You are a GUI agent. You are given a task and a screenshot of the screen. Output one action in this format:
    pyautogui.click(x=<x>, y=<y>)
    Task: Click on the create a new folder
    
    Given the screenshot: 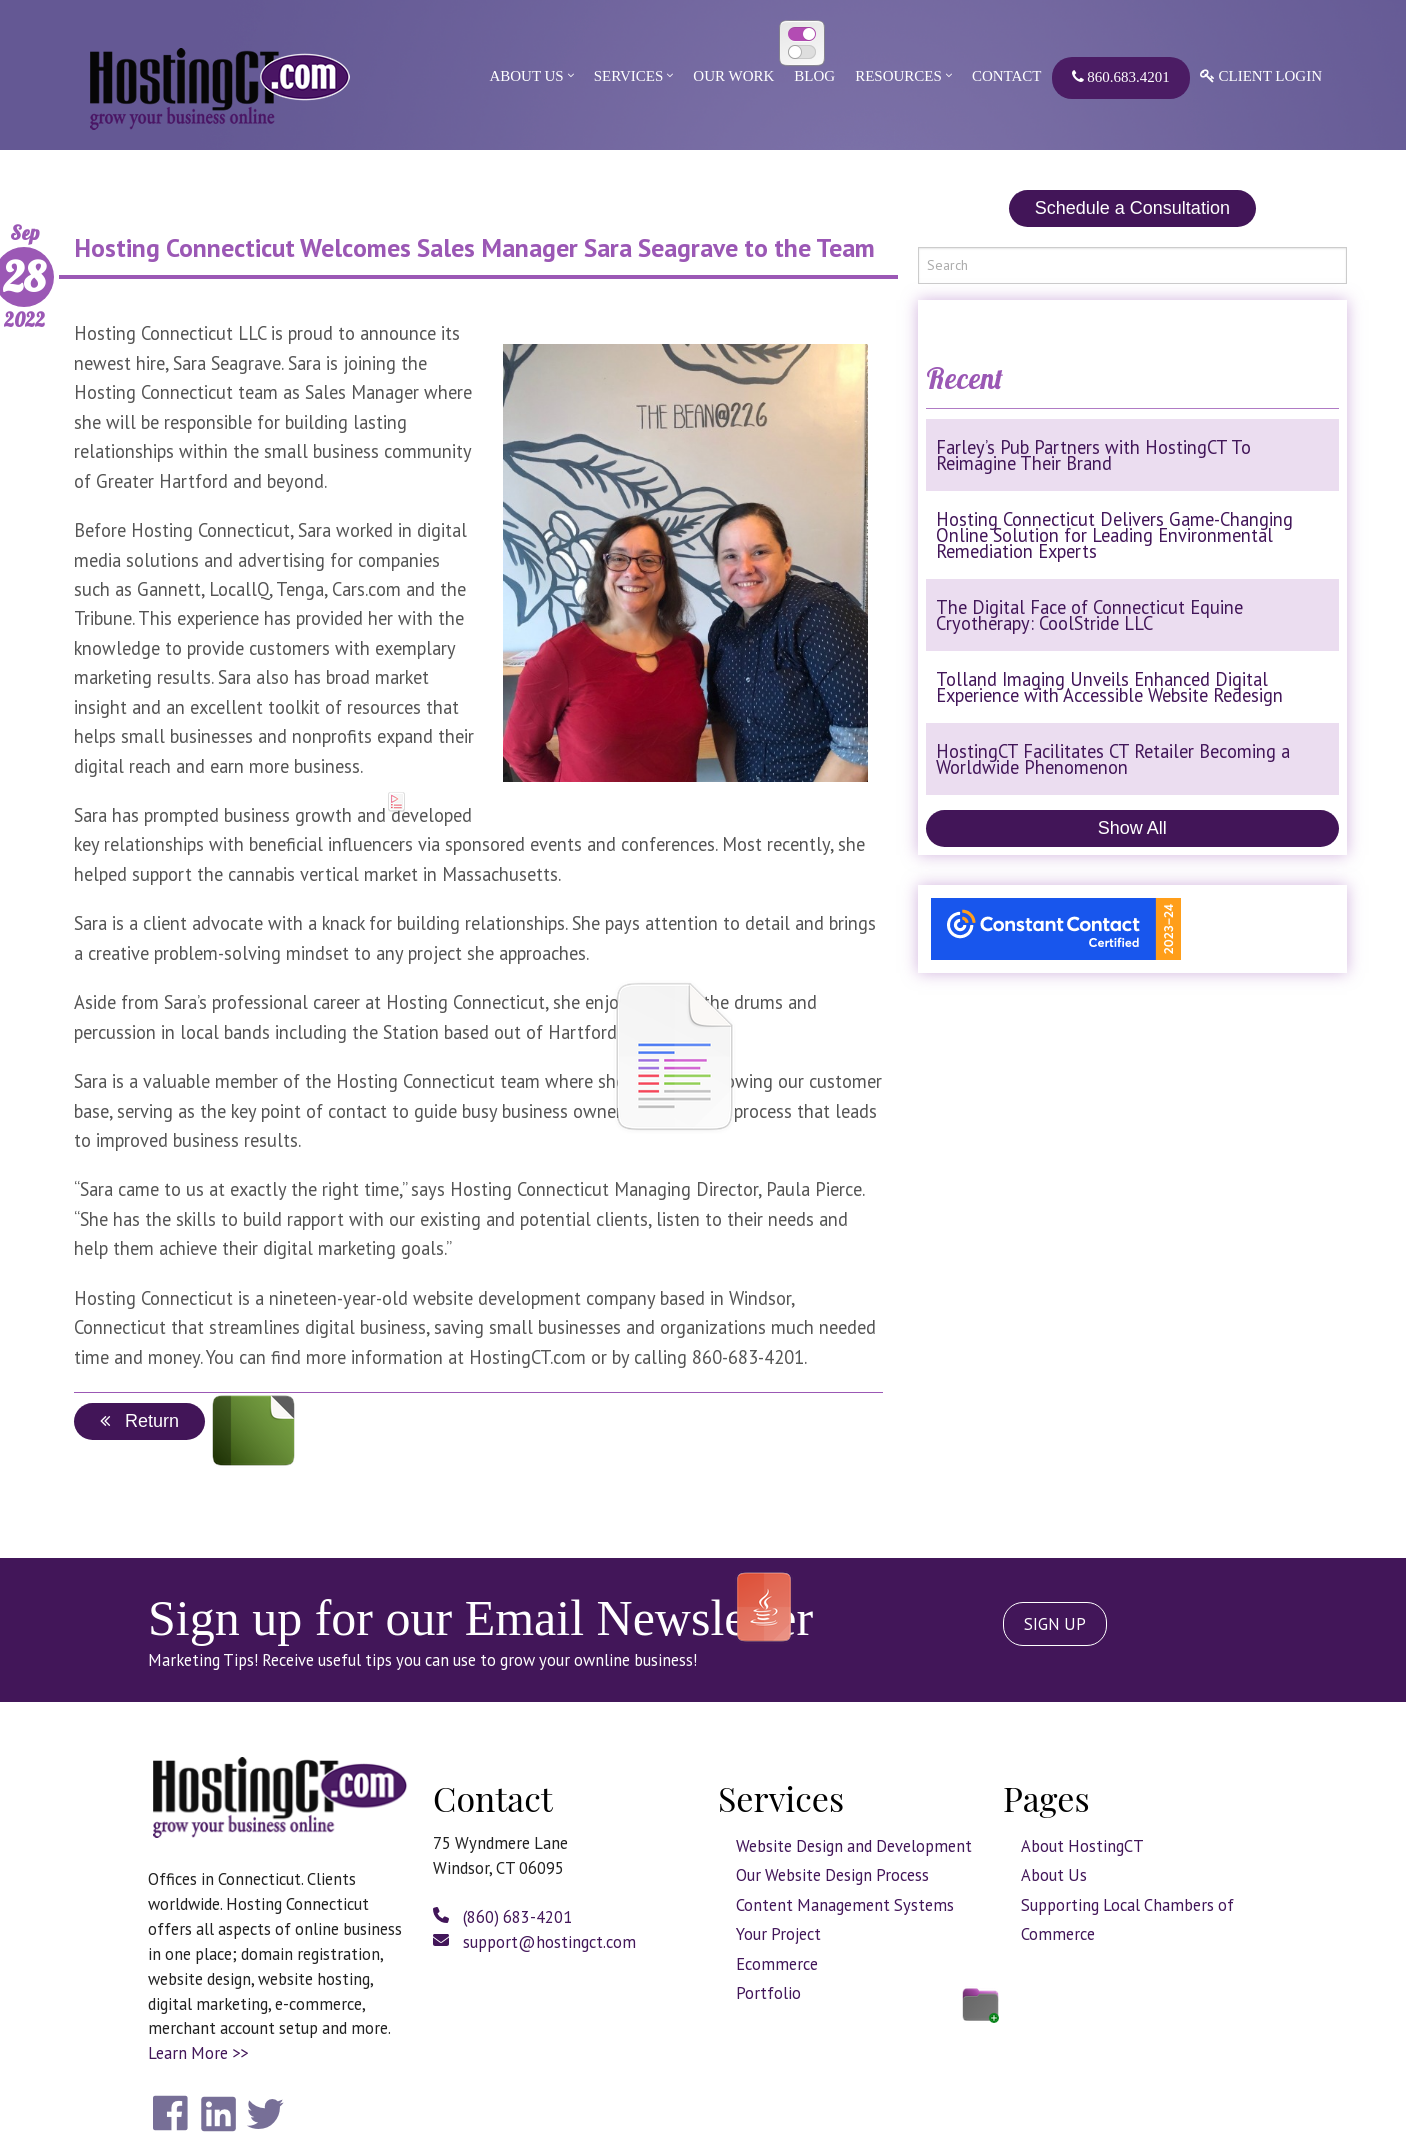 What is the action you would take?
    pyautogui.click(x=980, y=2004)
    